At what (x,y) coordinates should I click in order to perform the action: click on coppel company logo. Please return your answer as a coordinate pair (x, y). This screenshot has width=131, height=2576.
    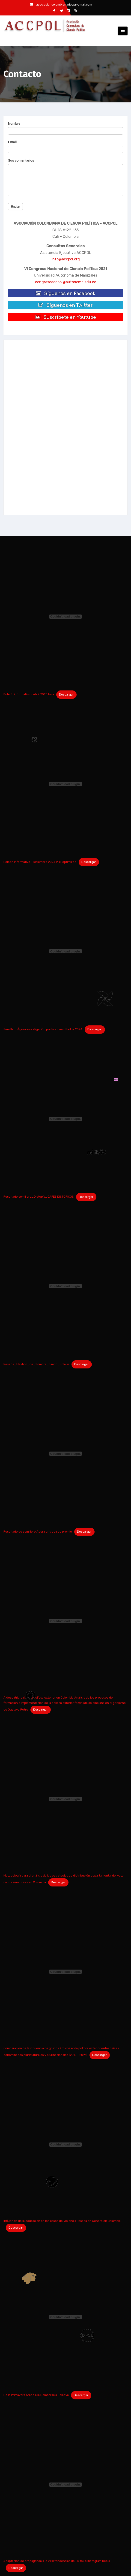
    Looking at the image, I should click on (116, 1079).